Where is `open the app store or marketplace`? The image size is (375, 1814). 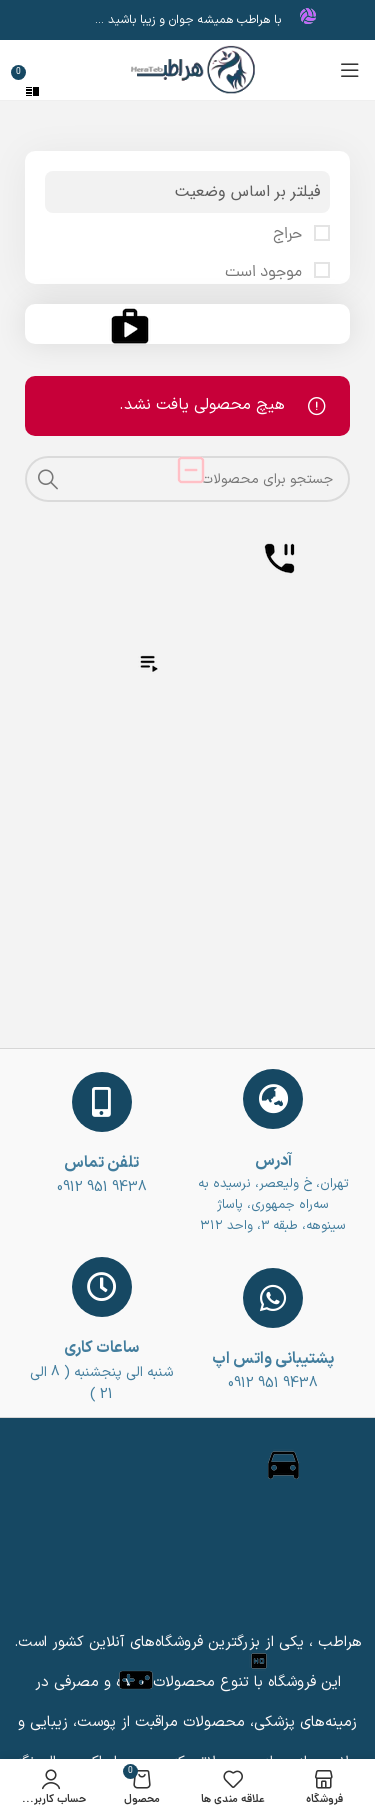
open the app store or marketplace is located at coordinates (130, 327).